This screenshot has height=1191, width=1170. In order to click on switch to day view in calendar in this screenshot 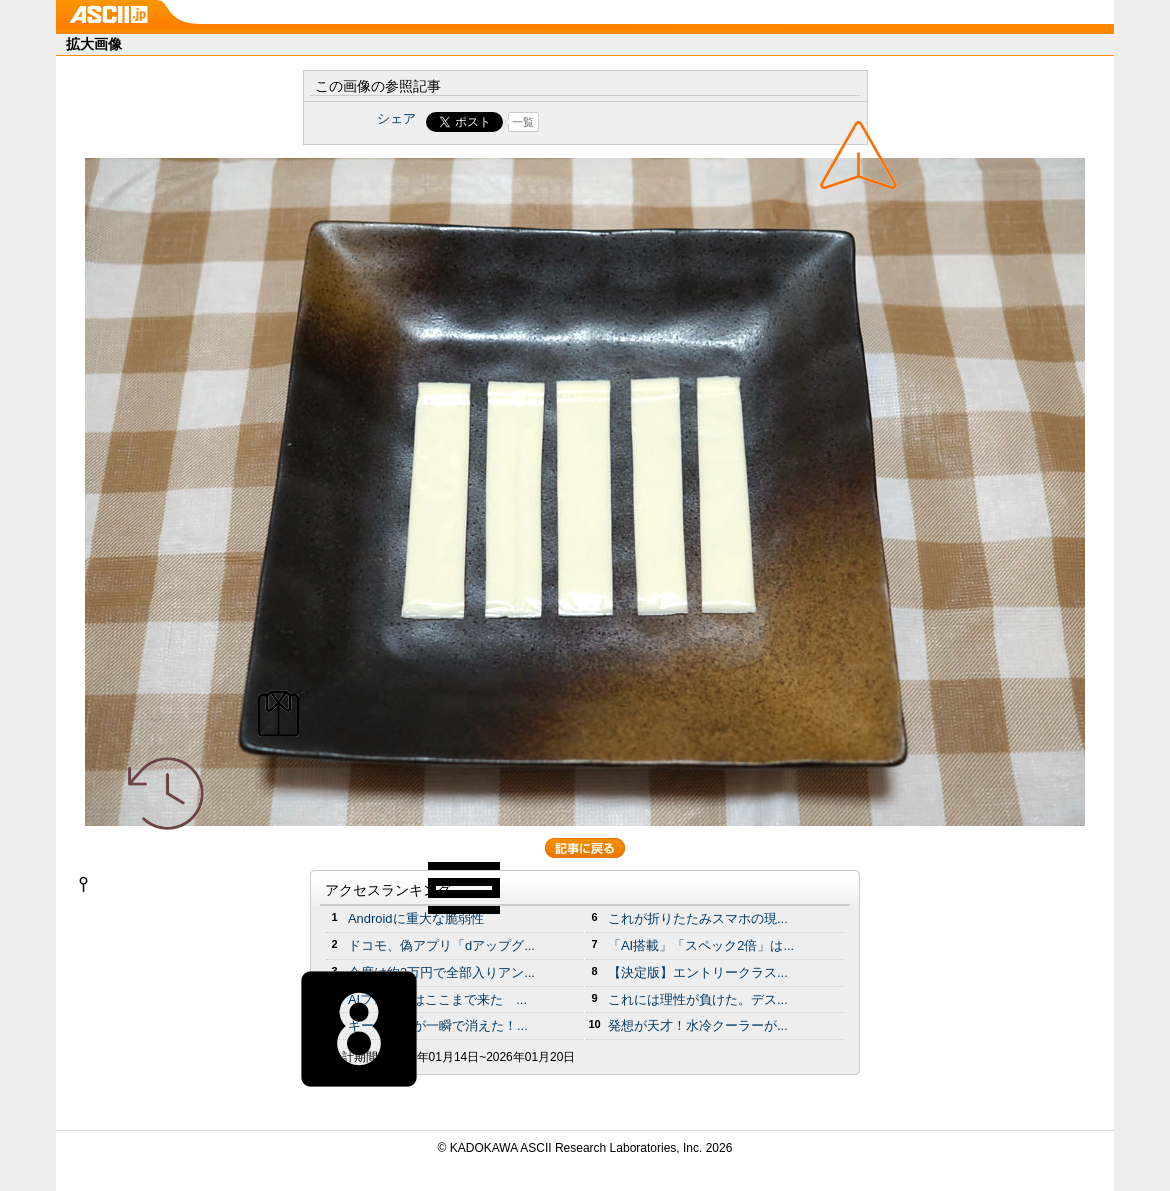, I will do `click(464, 886)`.